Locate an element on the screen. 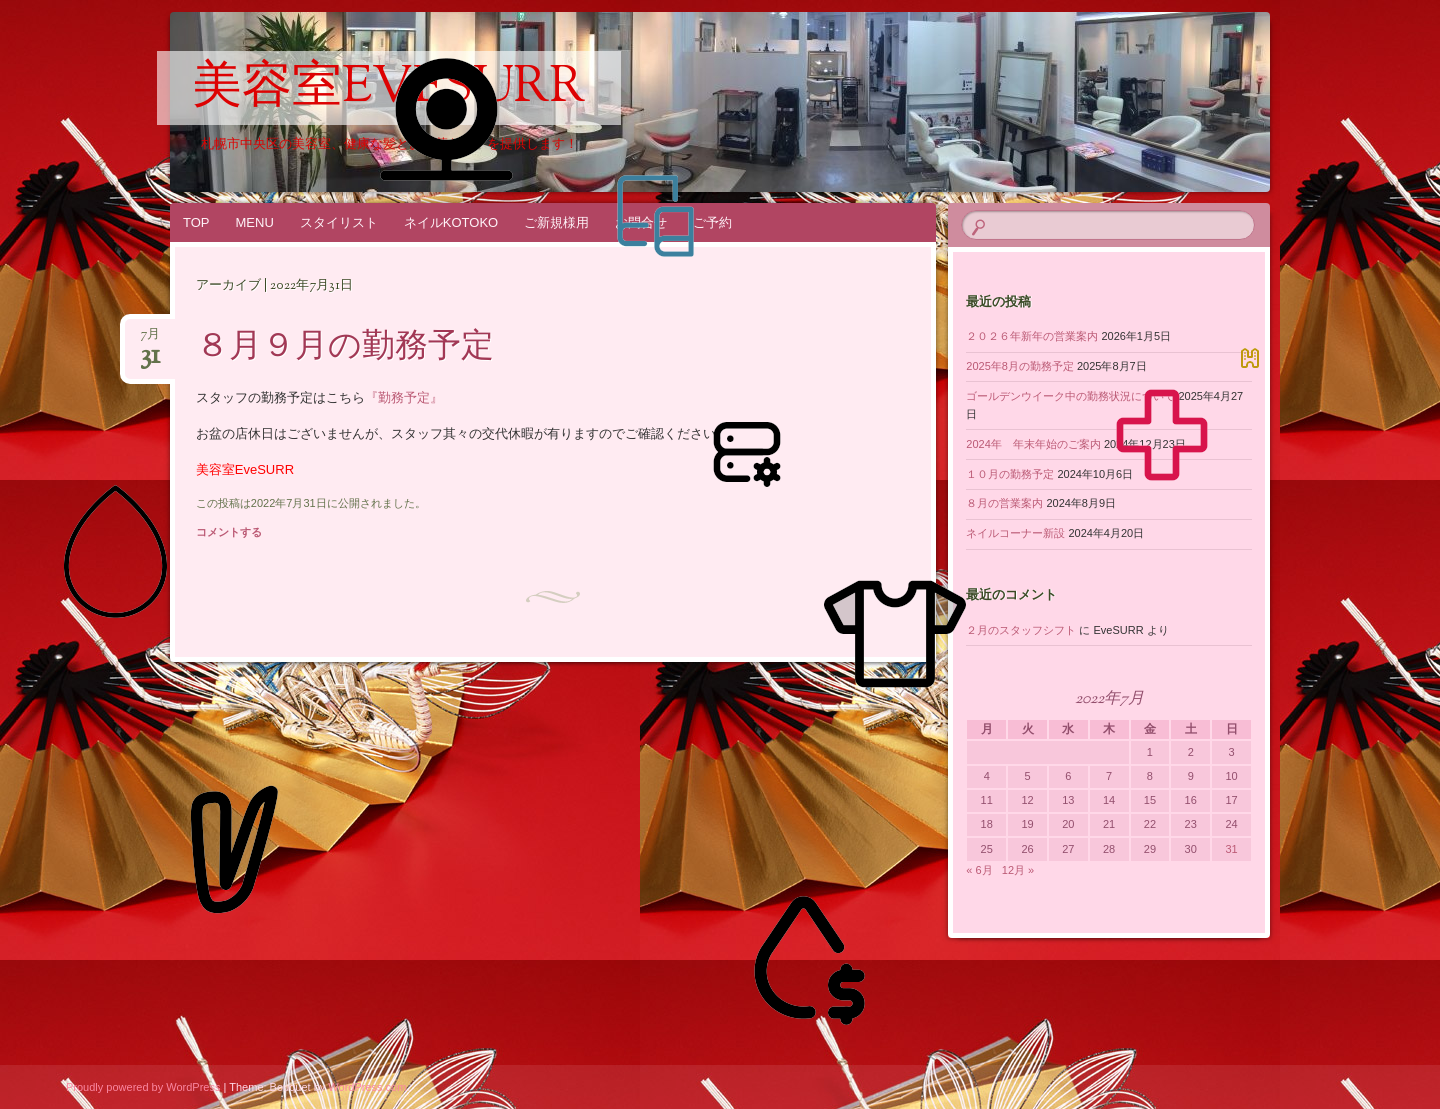 The height and width of the screenshot is (1109, 1440). view water bill or usage costs is located at coordinates (803, 957).